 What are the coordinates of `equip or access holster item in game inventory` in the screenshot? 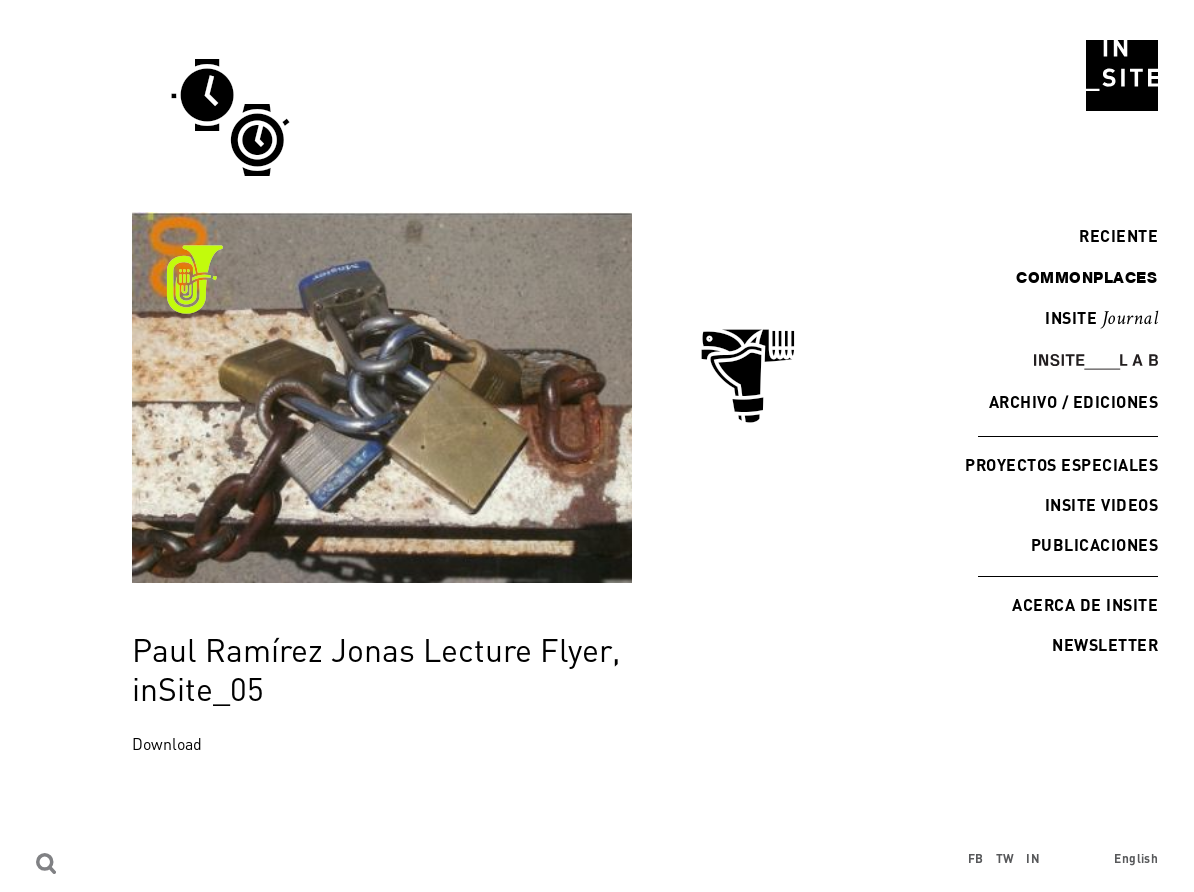 It's located at (748, 376).